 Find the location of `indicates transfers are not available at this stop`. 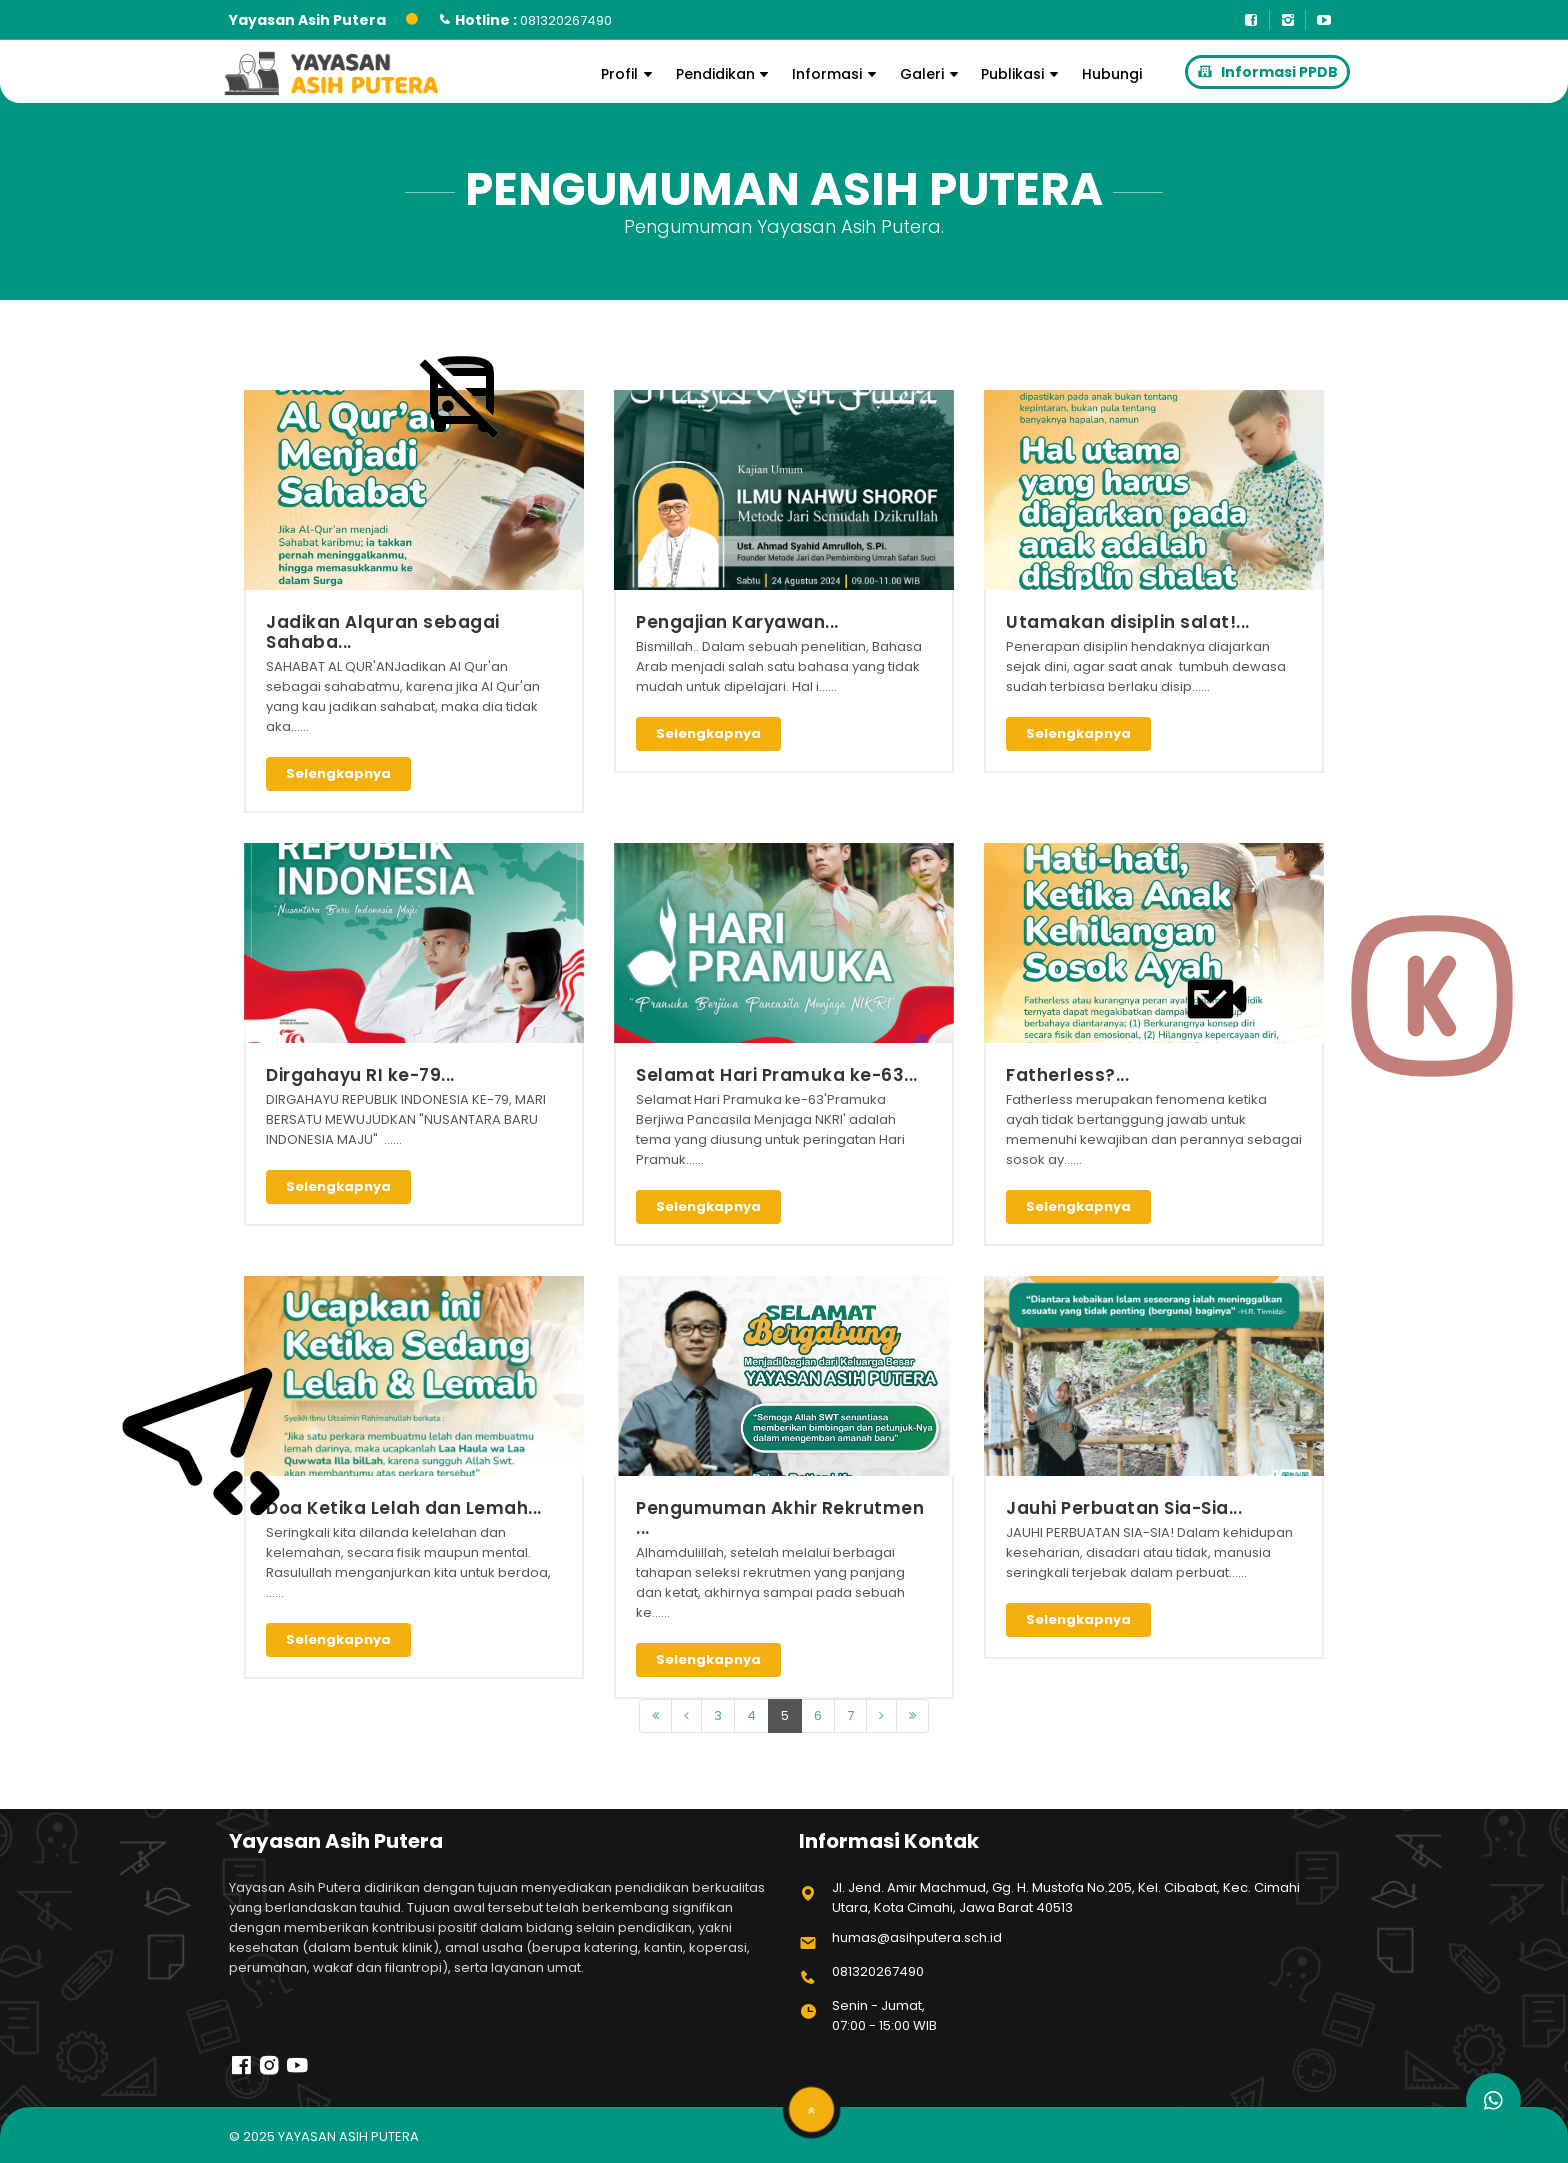

indicates transfers are not available at this stop is located at coordinates (462, 396).